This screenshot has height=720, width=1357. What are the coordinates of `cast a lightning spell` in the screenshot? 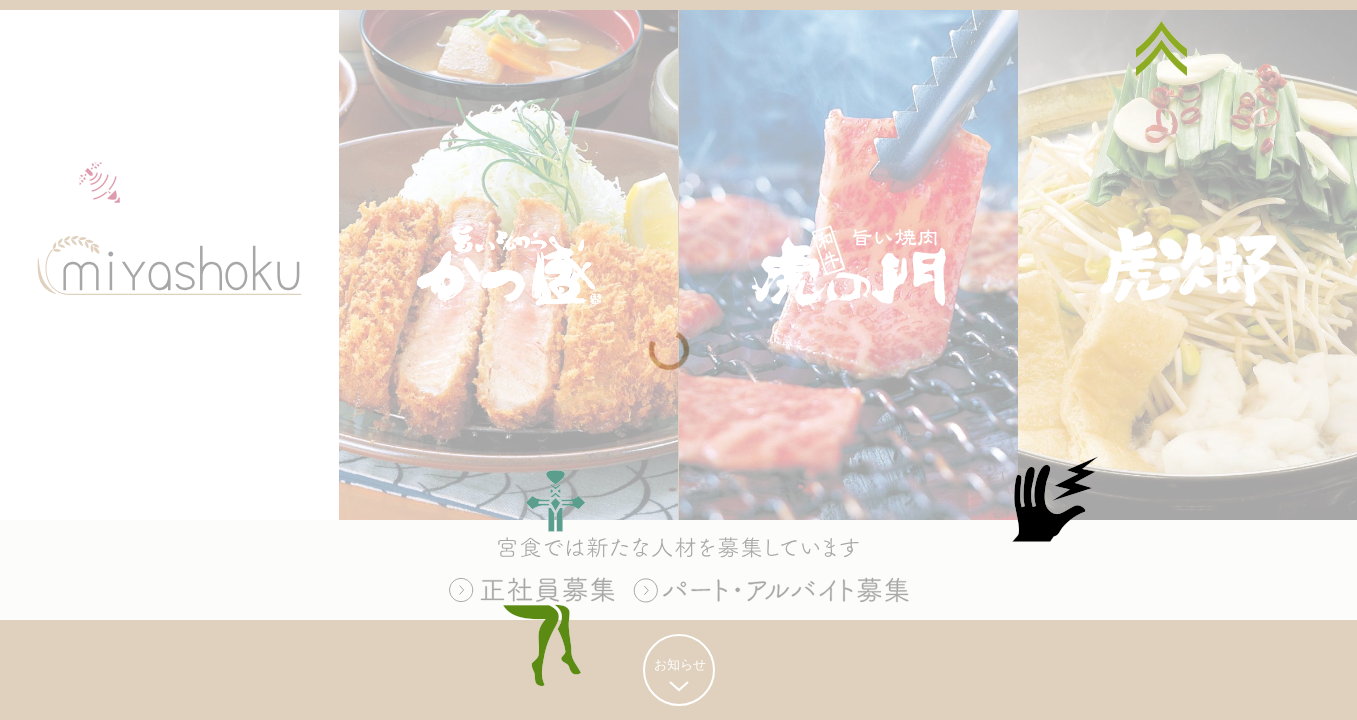 It's located at (1056, 498).